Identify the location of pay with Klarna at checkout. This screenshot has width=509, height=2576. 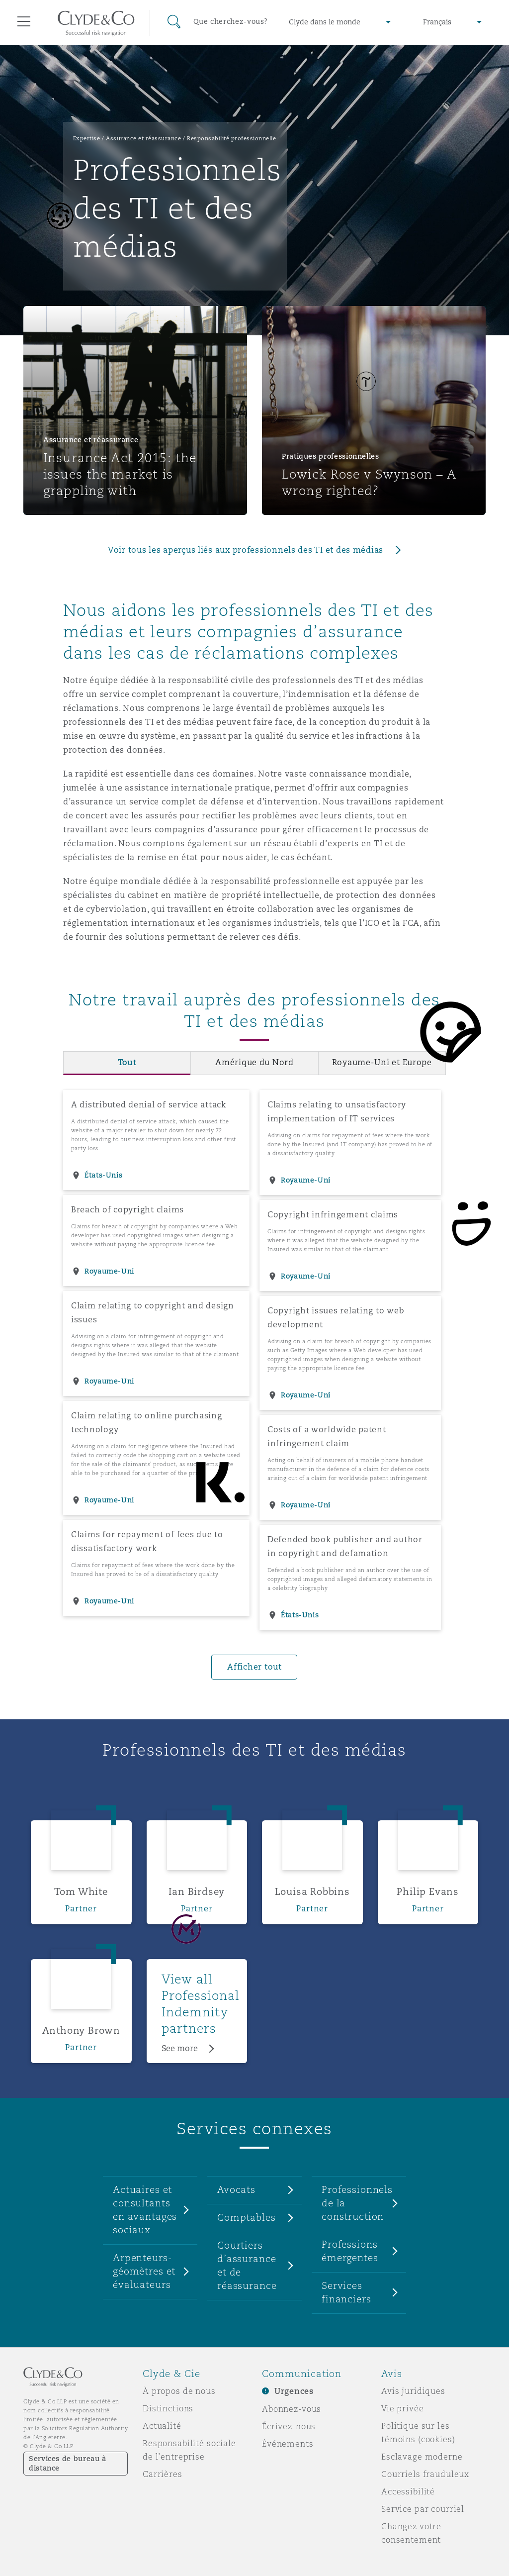
(220, 1482).